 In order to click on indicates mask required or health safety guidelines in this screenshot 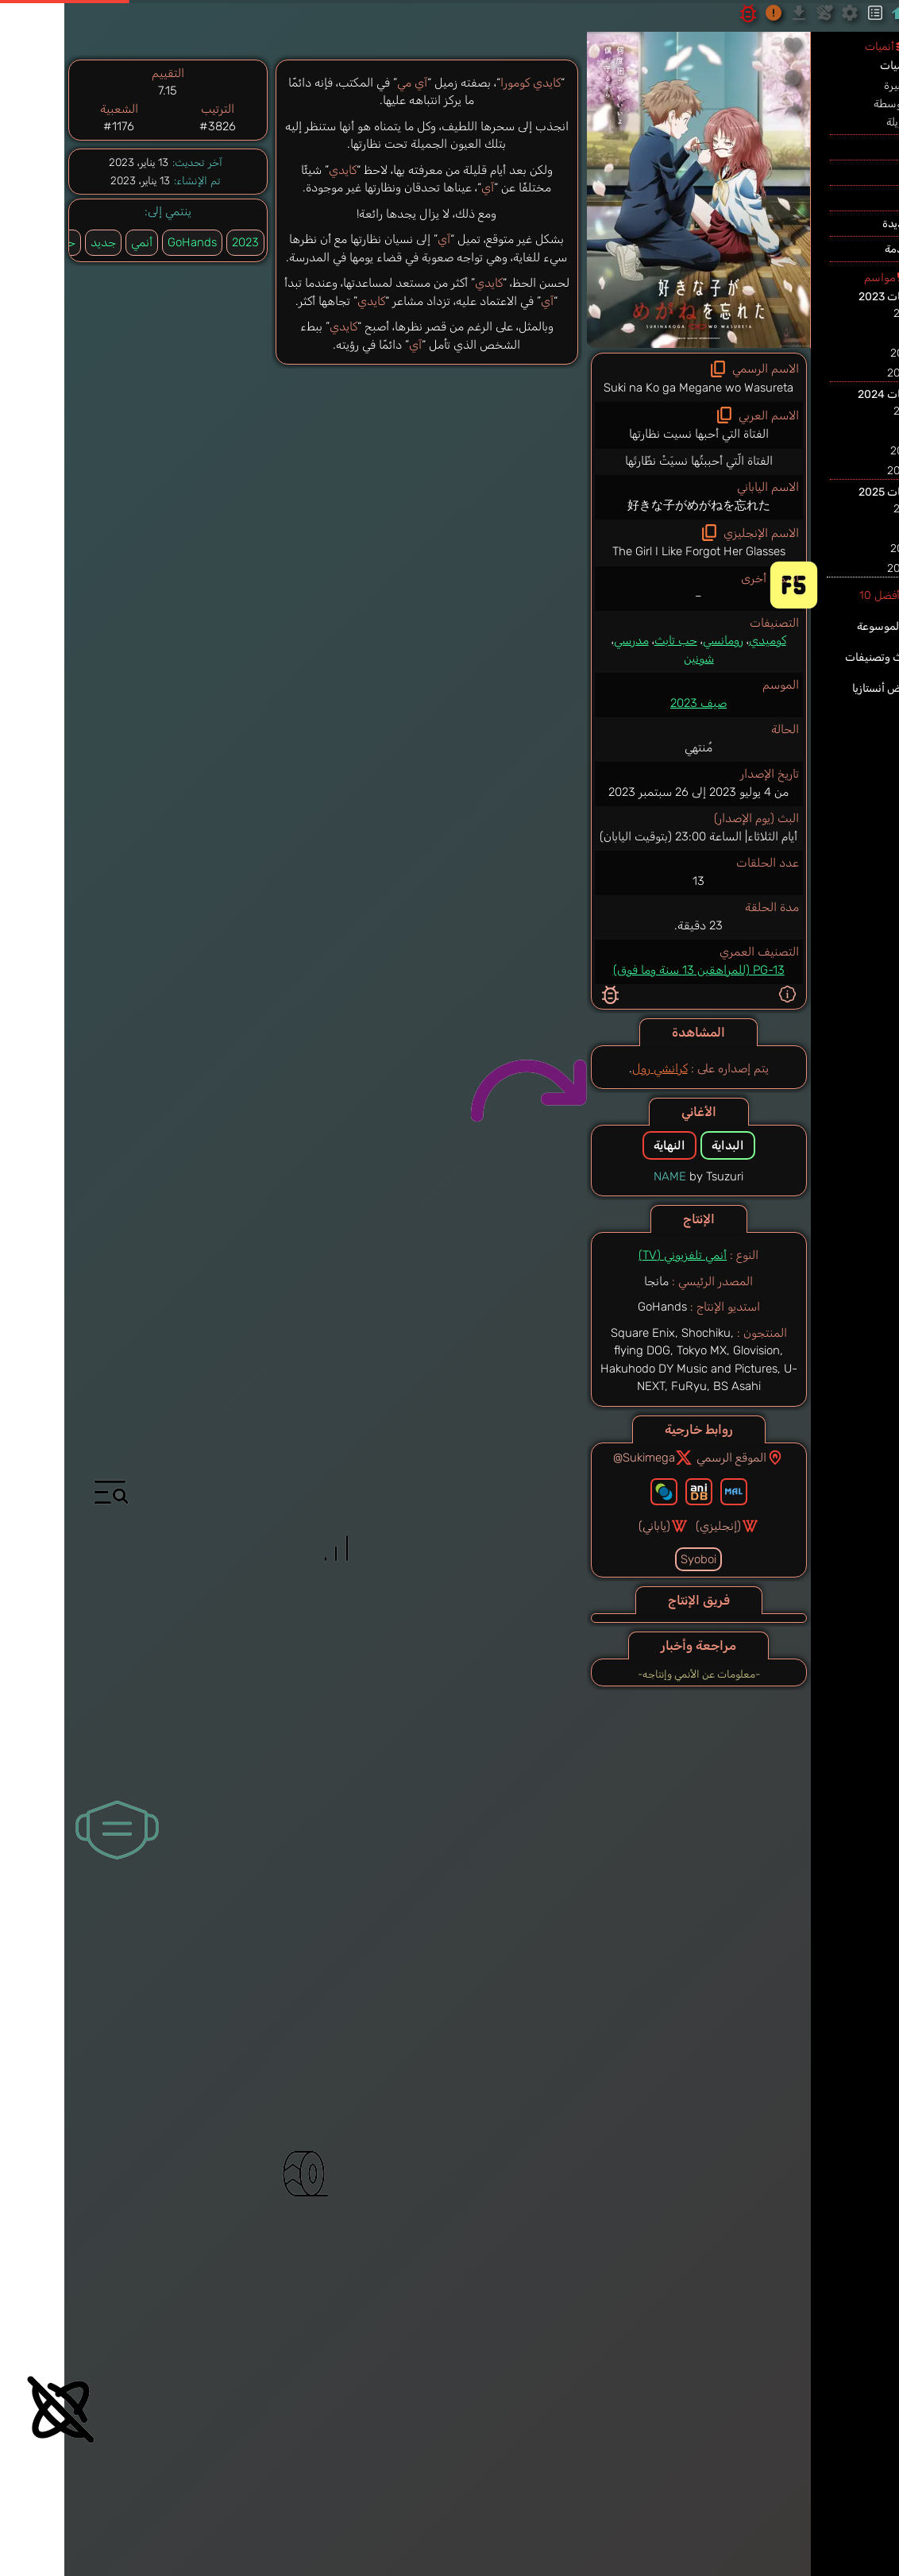, I will do `click(117, 1831)`.